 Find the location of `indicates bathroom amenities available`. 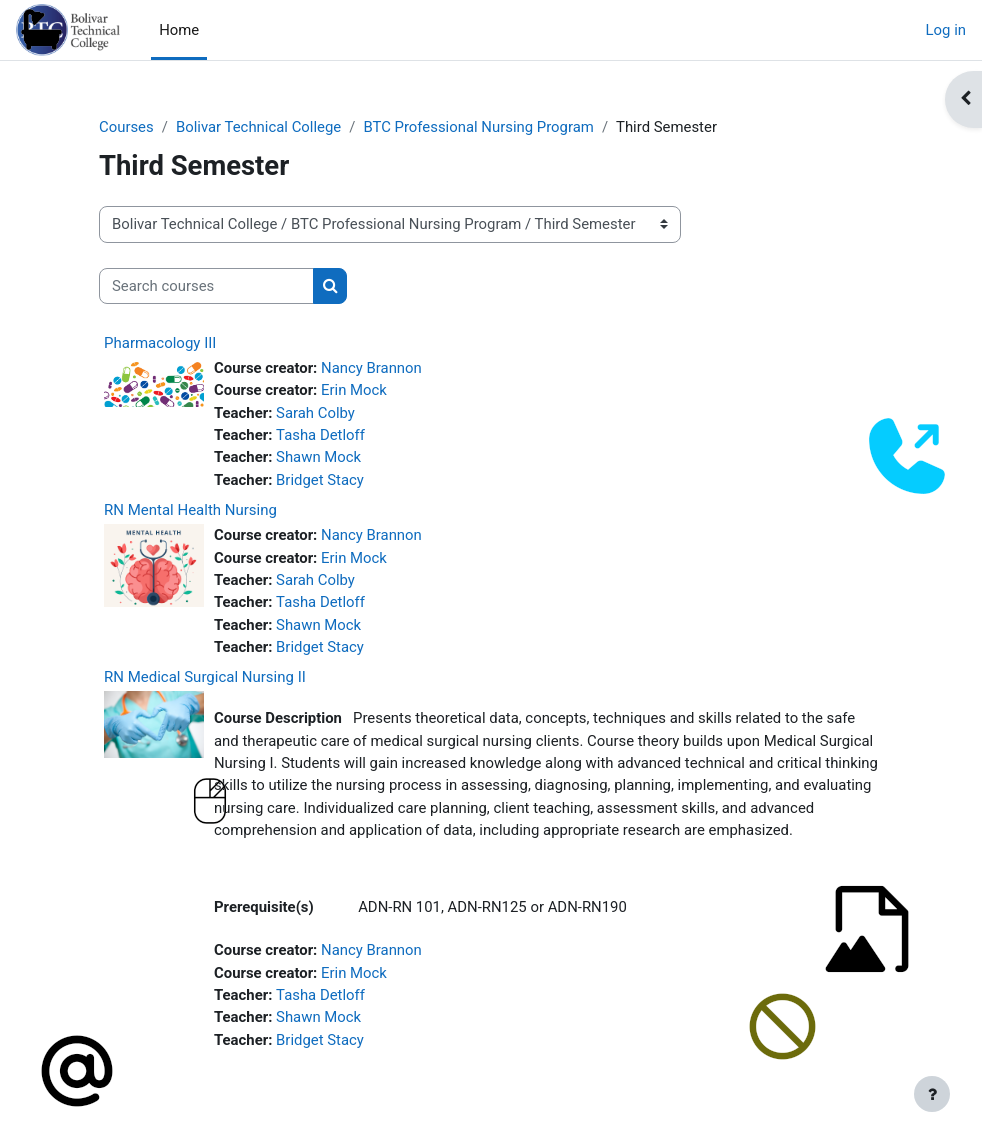

indicates bathroom amenities available is located at coordinates (41, 29).